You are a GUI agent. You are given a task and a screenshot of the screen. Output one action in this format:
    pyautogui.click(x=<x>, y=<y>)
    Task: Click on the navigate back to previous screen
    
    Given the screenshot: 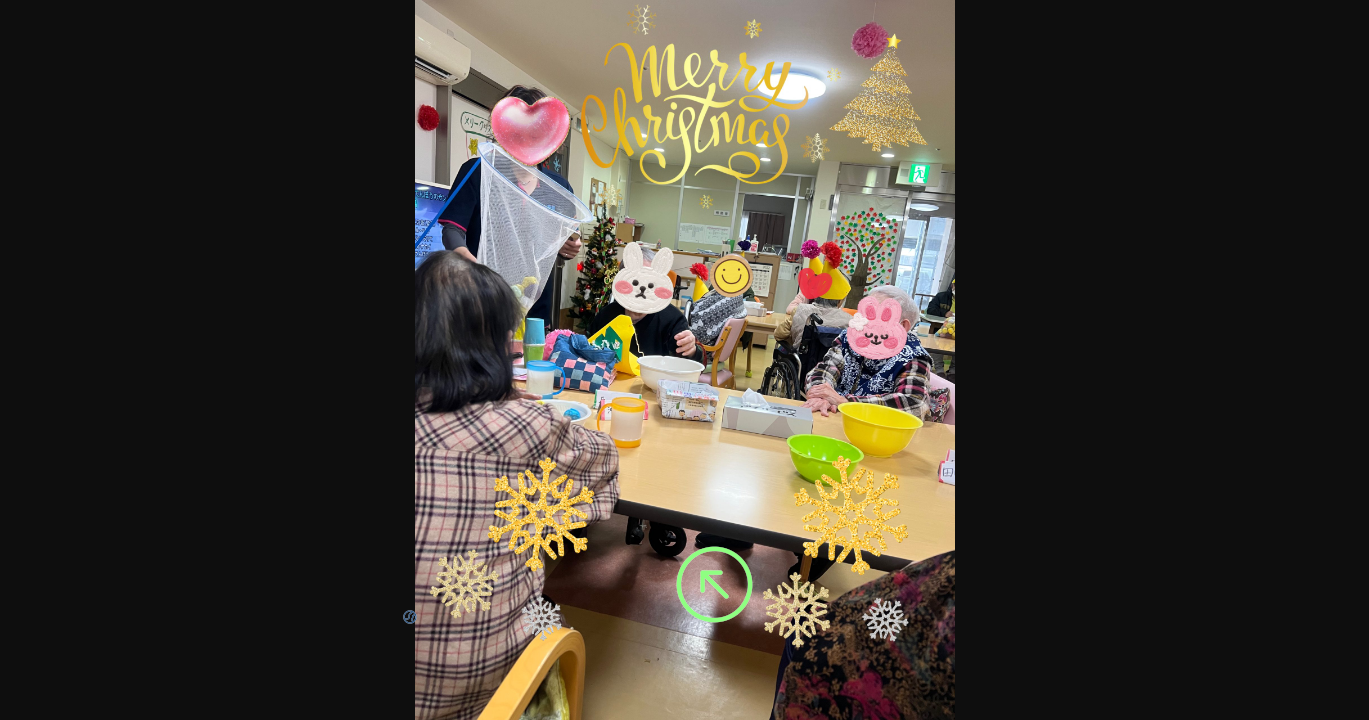 What is the action you would take?
    pyautogui.click(x=714, y=584)
    